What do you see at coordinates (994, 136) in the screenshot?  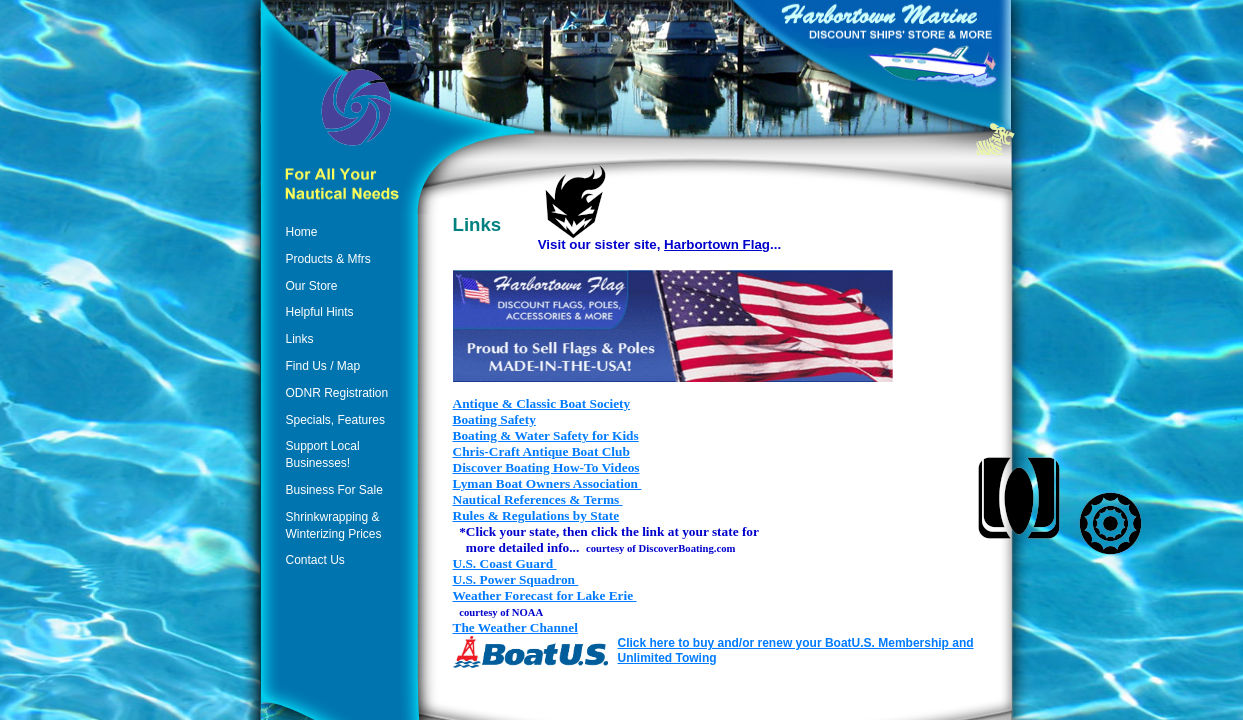 I see `represents a wildlife or animal-related feature` at bounding box center [994, 136].